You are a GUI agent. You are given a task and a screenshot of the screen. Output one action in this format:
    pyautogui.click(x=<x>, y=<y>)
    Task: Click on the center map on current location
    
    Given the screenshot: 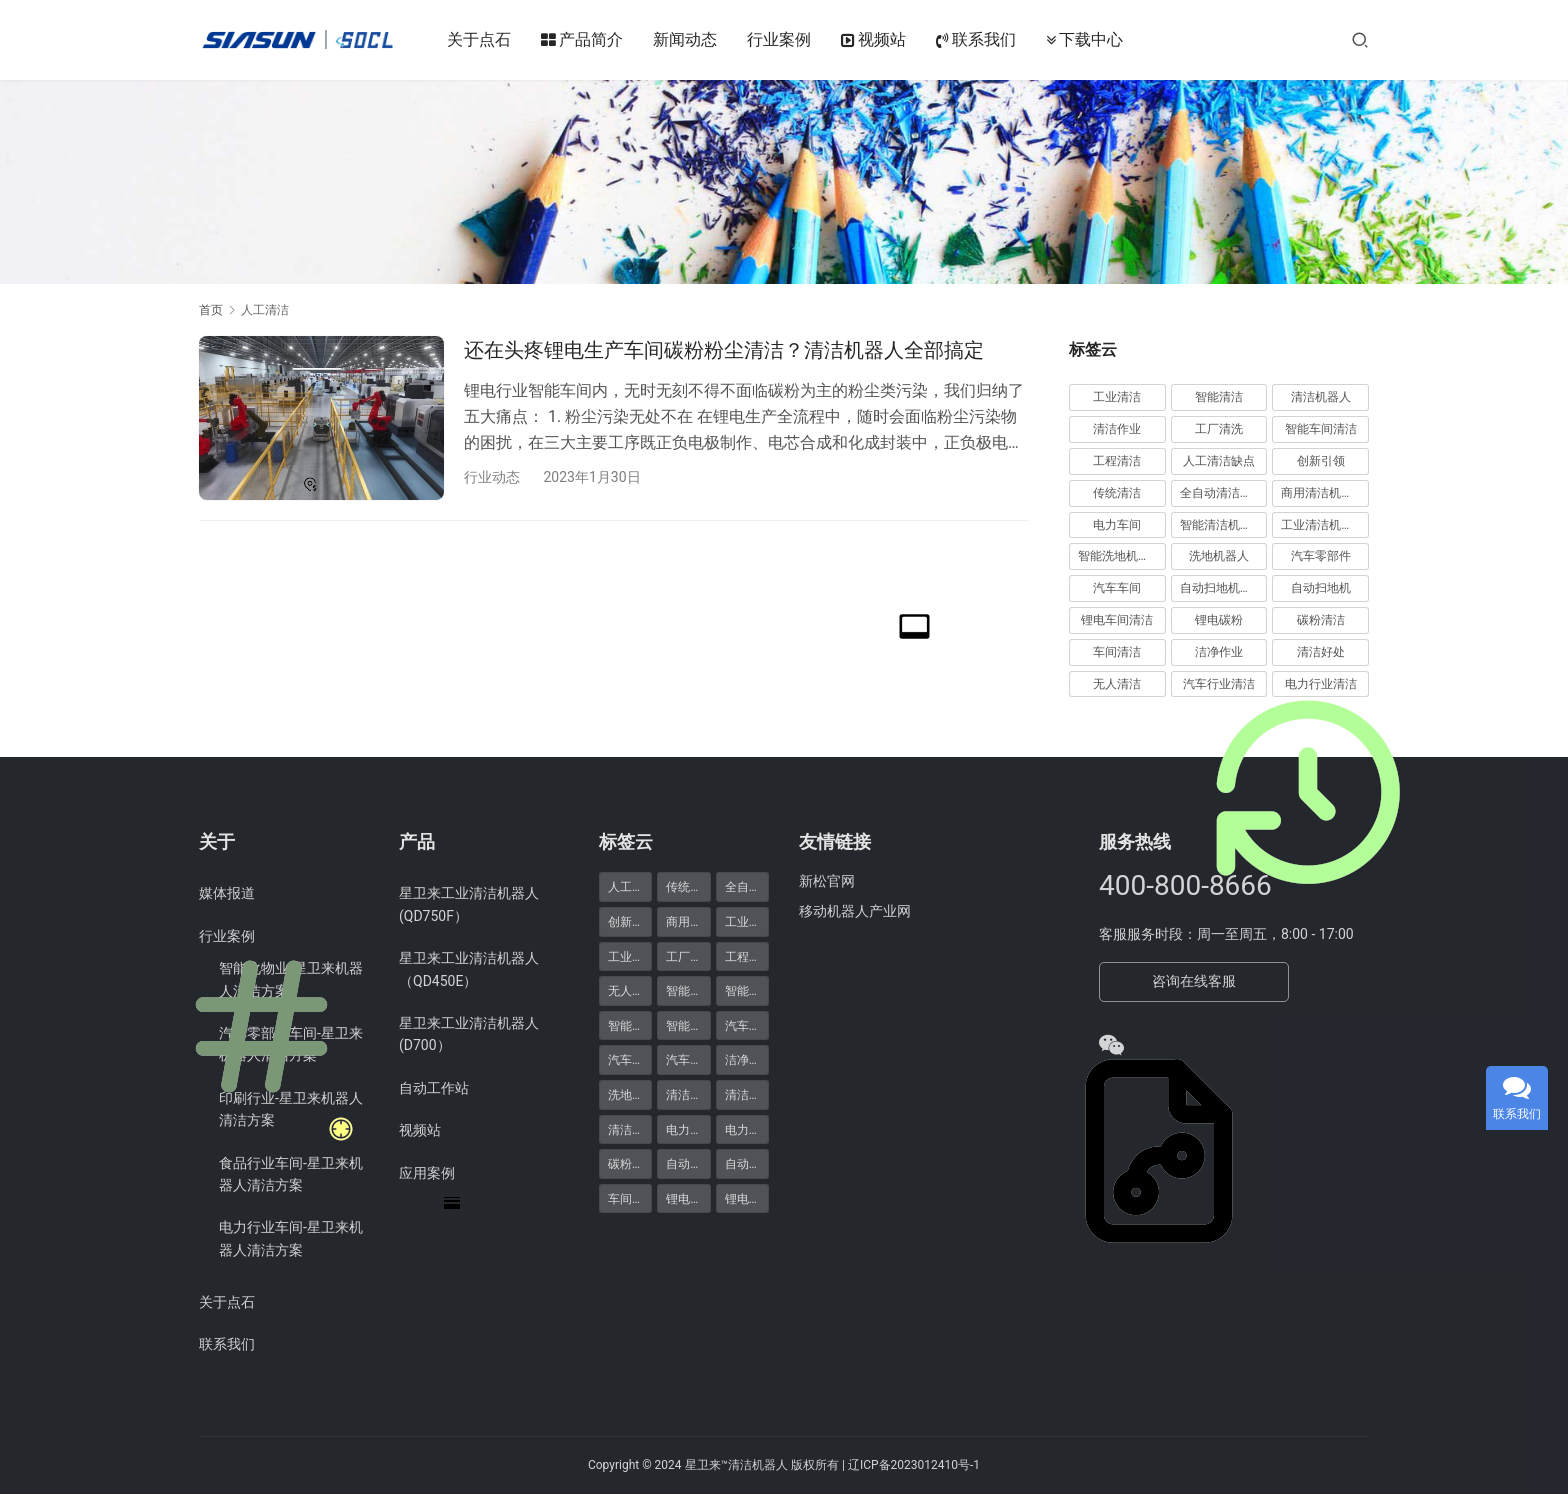 What is the action you would take?
    pyautogui.click(x=341, y=1129)
    